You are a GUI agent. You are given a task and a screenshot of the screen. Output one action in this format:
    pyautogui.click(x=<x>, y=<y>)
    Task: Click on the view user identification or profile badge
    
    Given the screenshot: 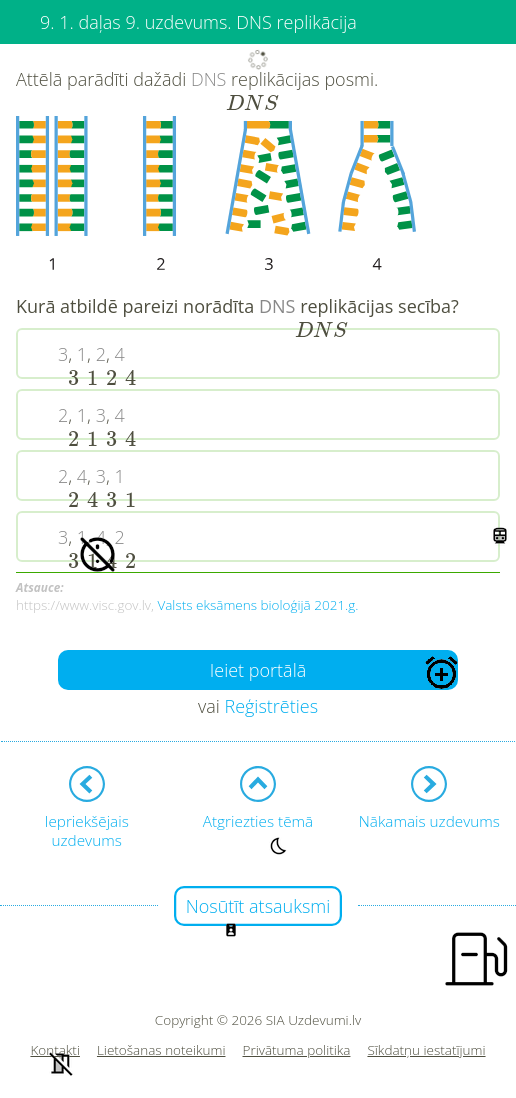 What is the action you would take?
    pyautogui.click(x=231, y=930)
    